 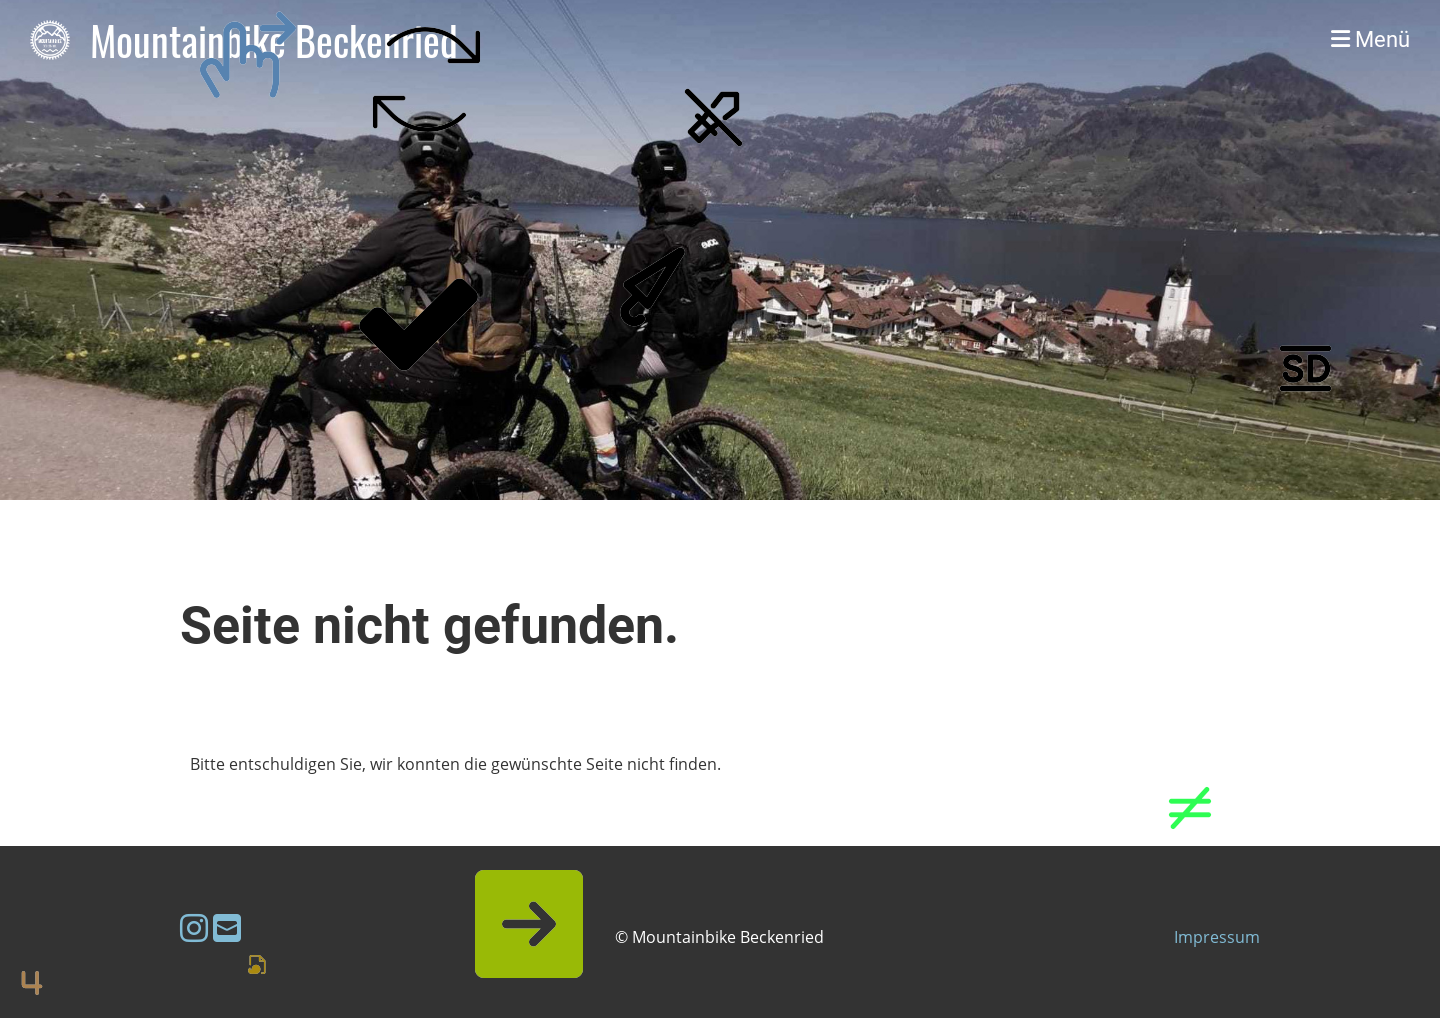 What do you see at coordinates (243, 58) in the screenshot?
I see `swipe right to continue or advance` at bounding box center [243, 58].